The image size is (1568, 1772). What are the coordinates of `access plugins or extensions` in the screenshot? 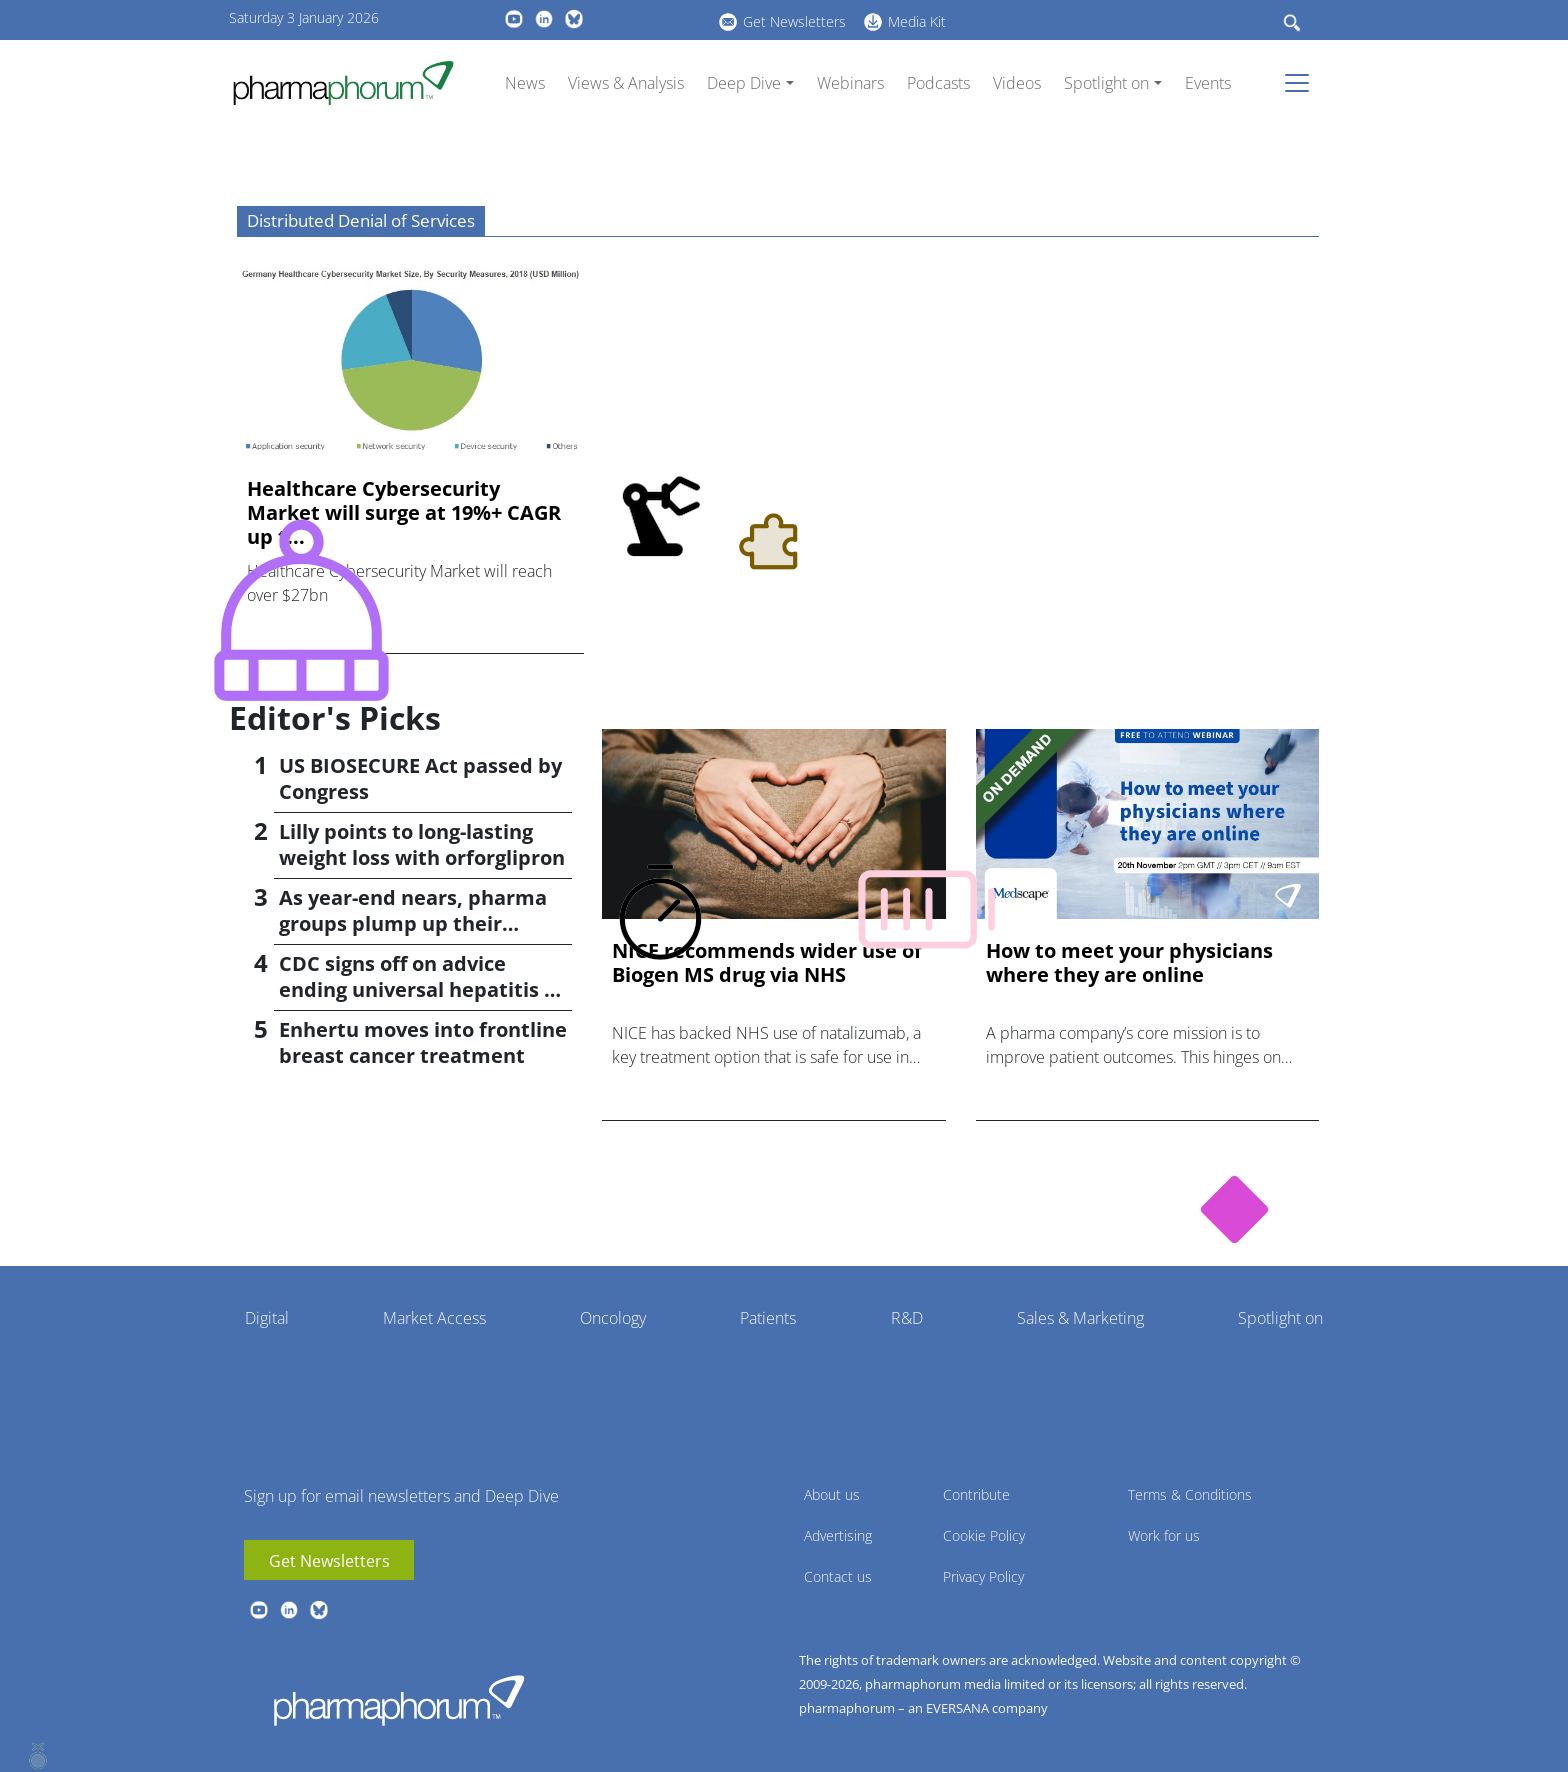 It's located at (771, 543).